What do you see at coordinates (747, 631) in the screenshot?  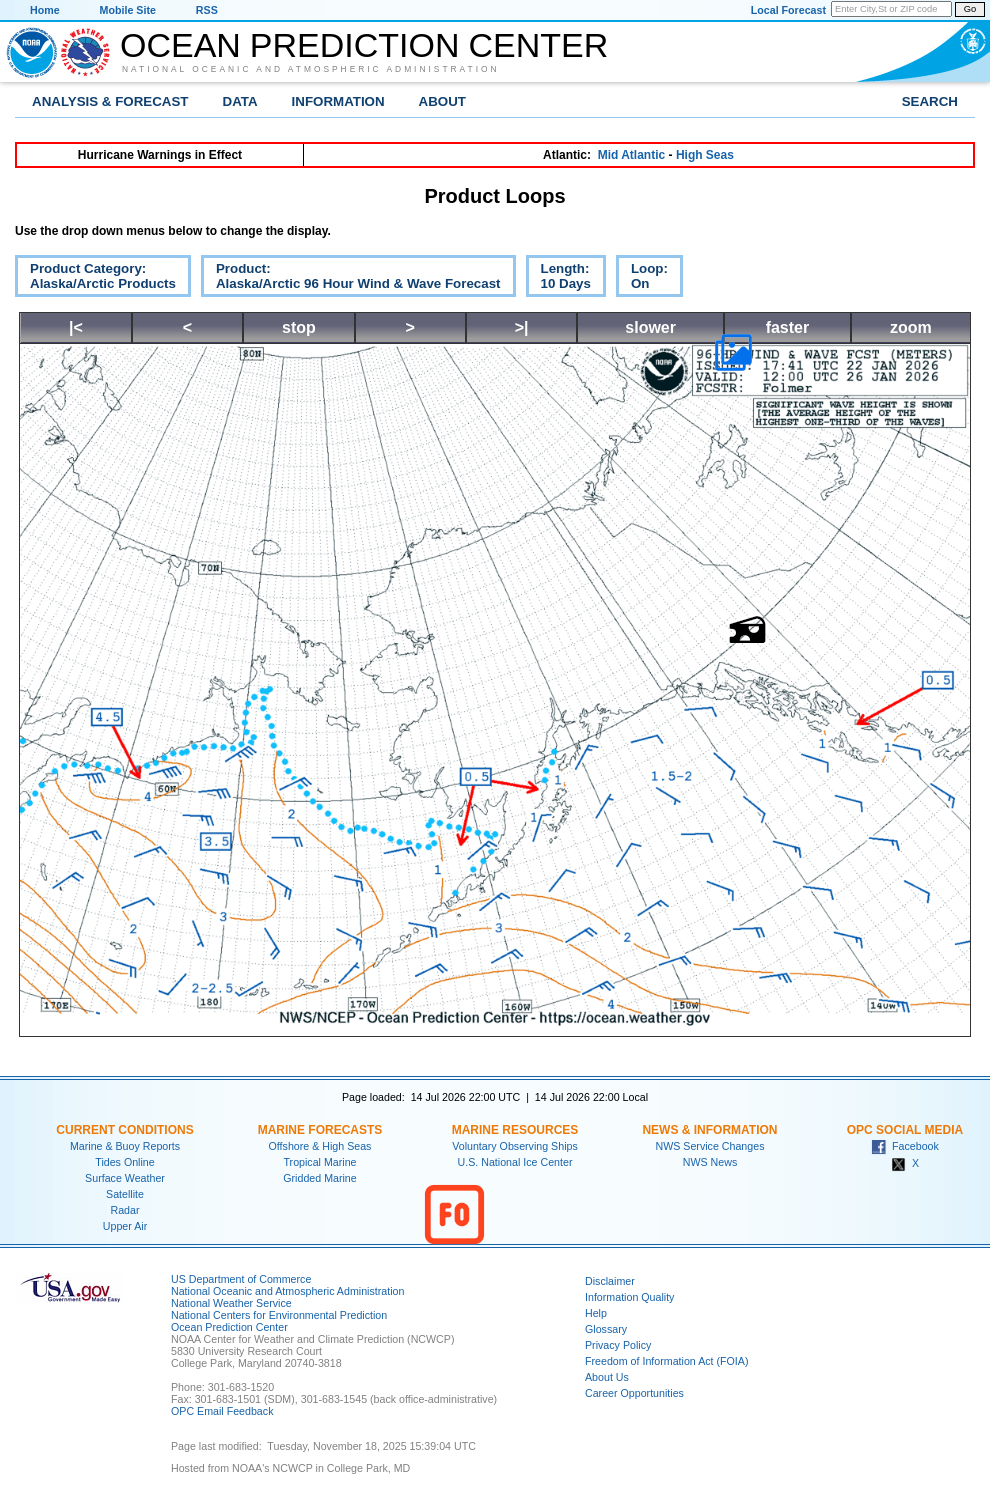 I see `indicates dairy or cheese-related content` at bounding box center [747, 631].